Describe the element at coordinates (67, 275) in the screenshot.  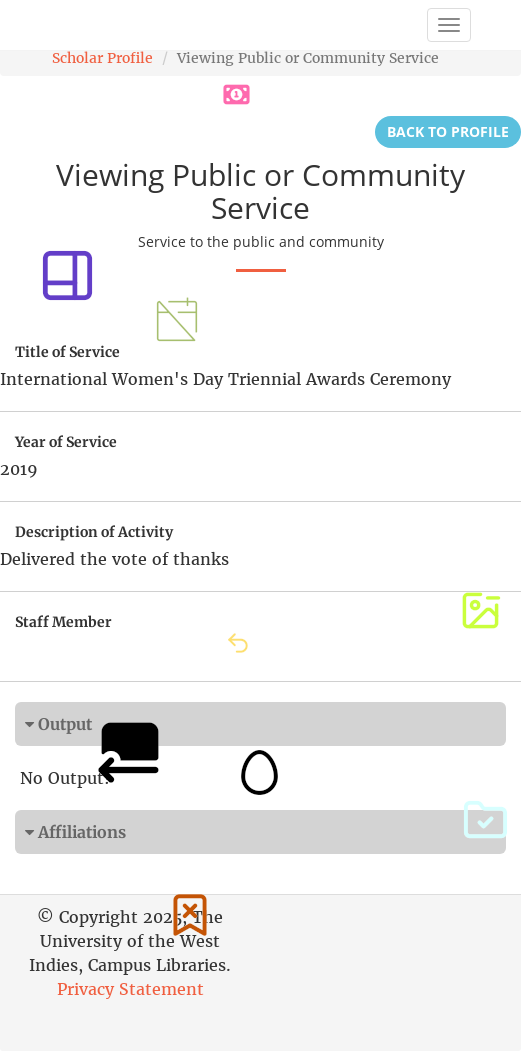
I see `toggle right and bottom panel layout` at that location.